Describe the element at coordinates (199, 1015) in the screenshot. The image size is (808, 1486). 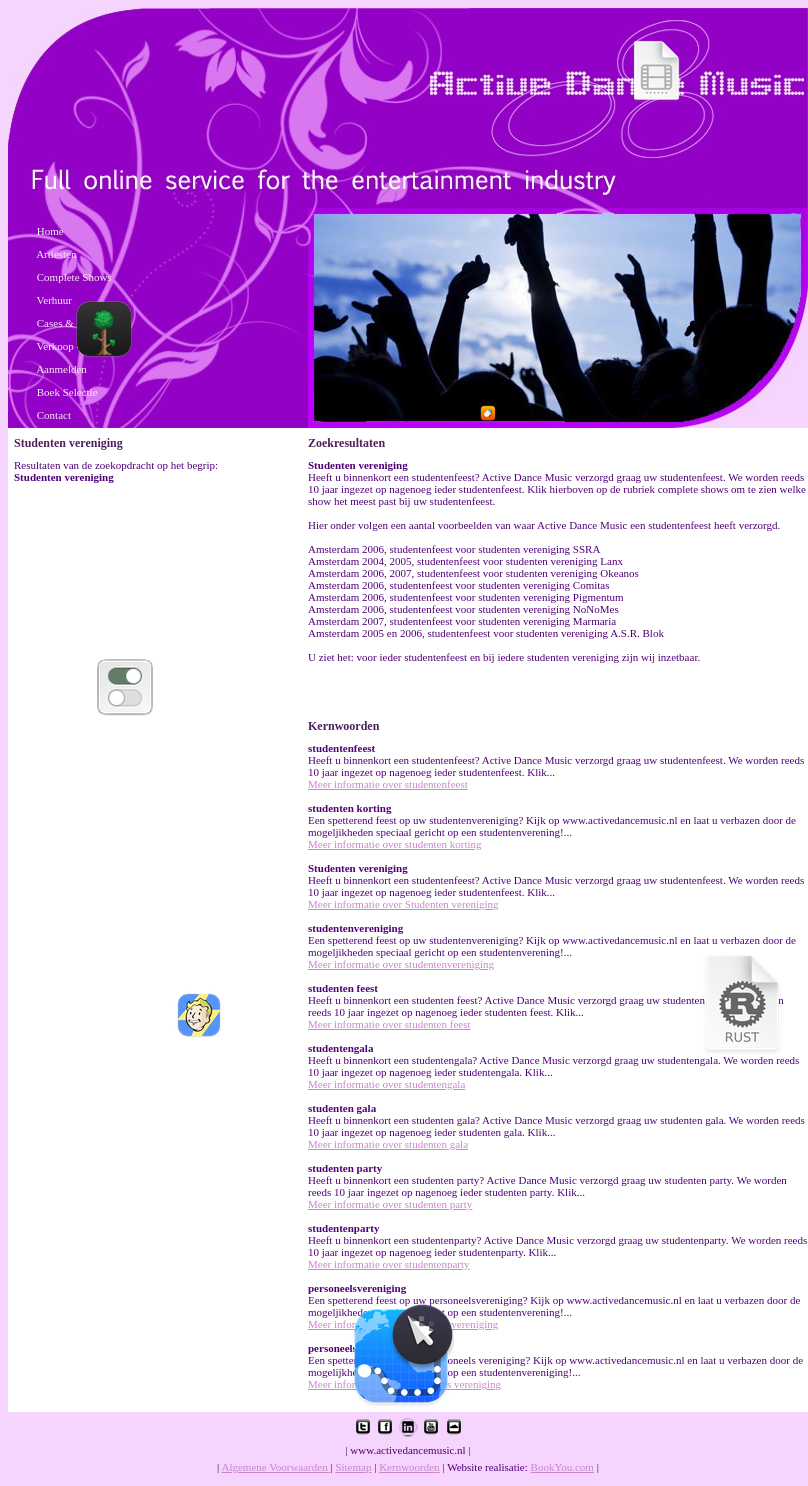
I see `launch Fallout 4 game` at that location.